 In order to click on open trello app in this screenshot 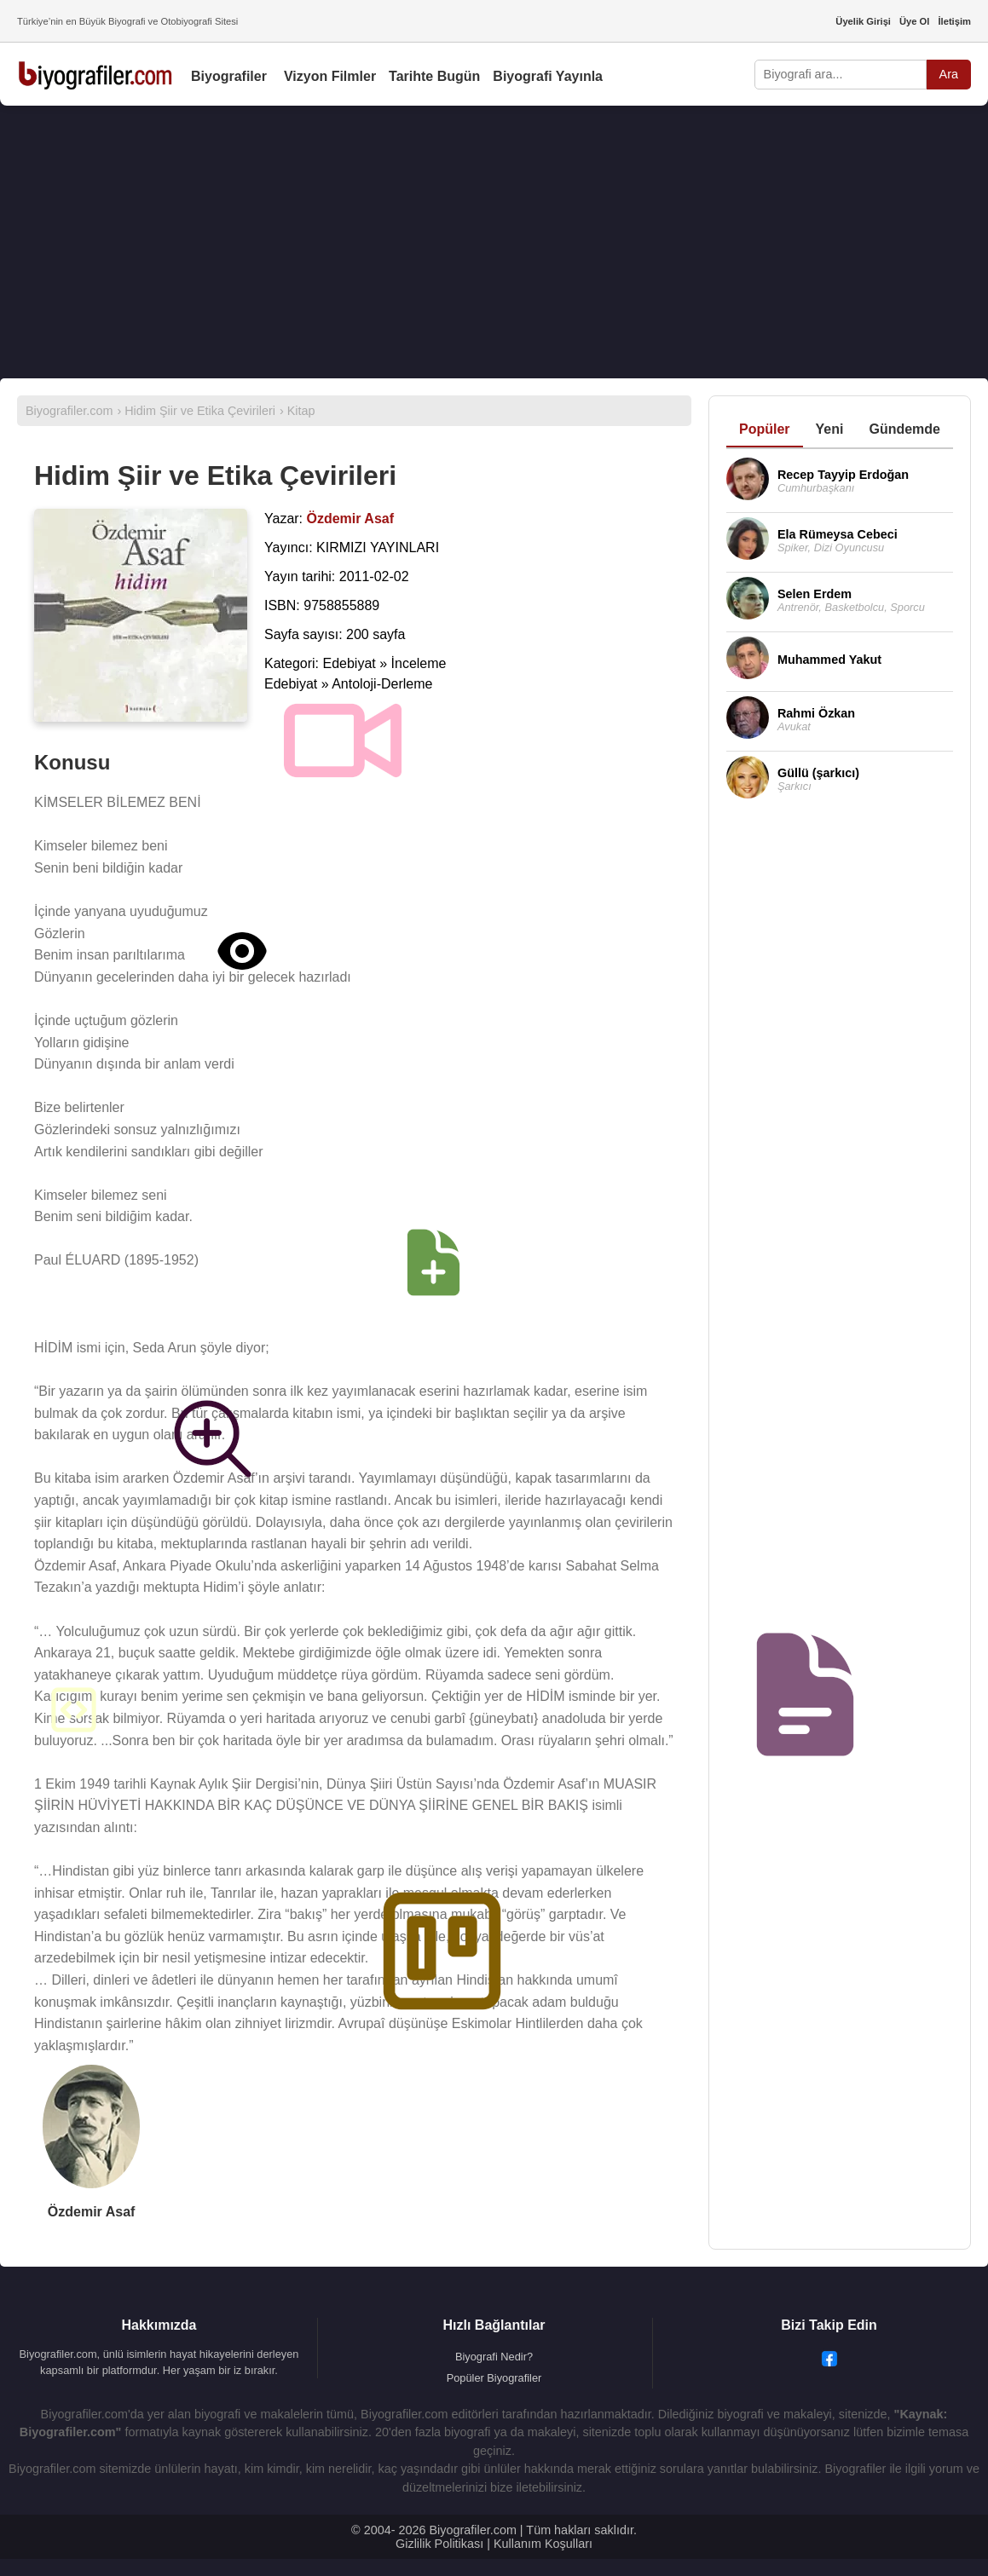, I will do `click(442, 1951)`.